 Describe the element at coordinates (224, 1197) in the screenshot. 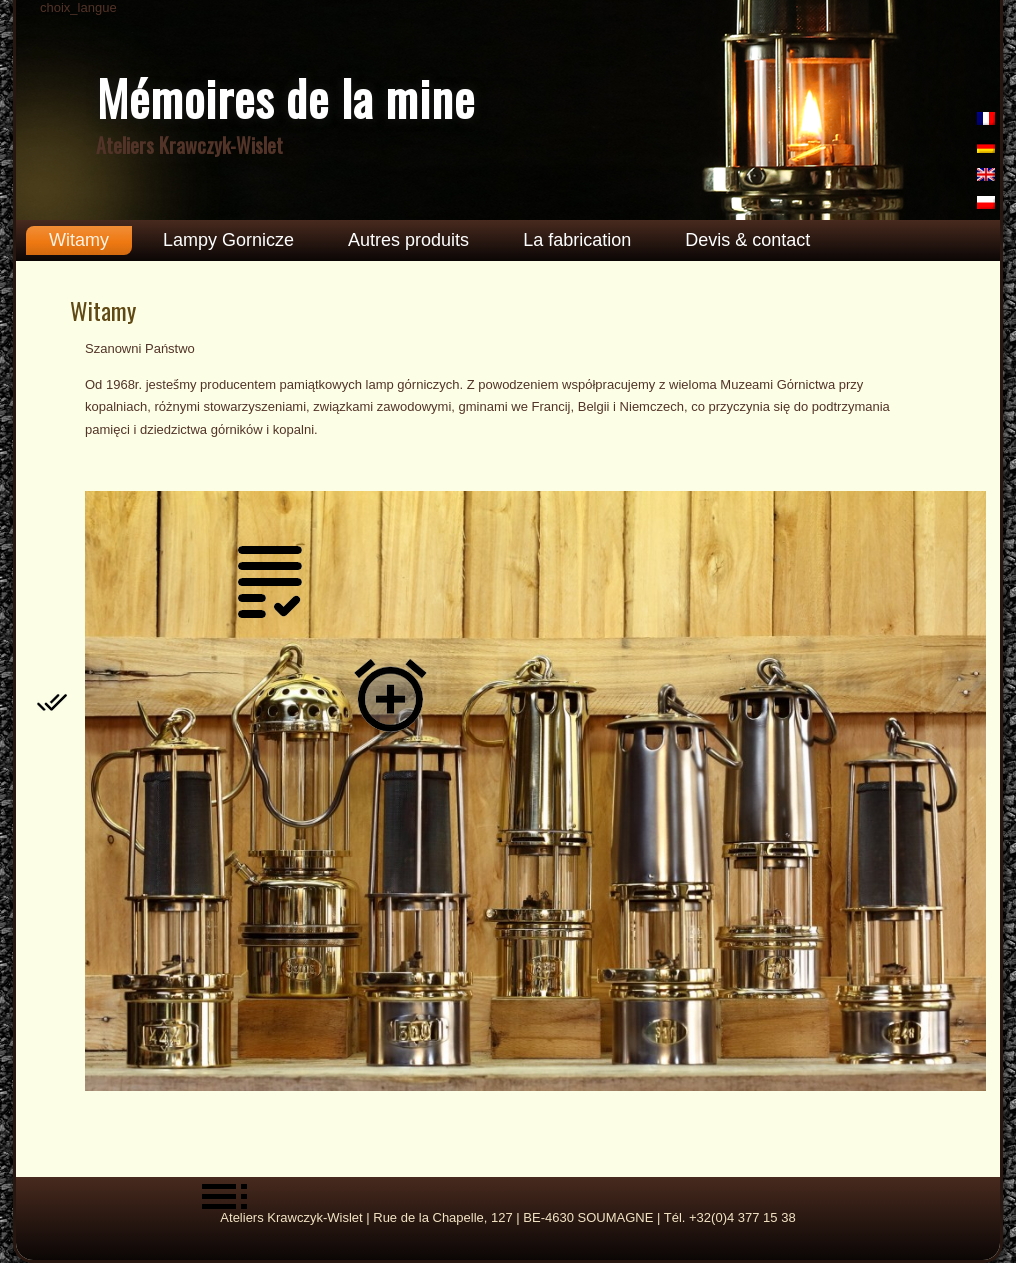

I see `view table of contents` at that location.